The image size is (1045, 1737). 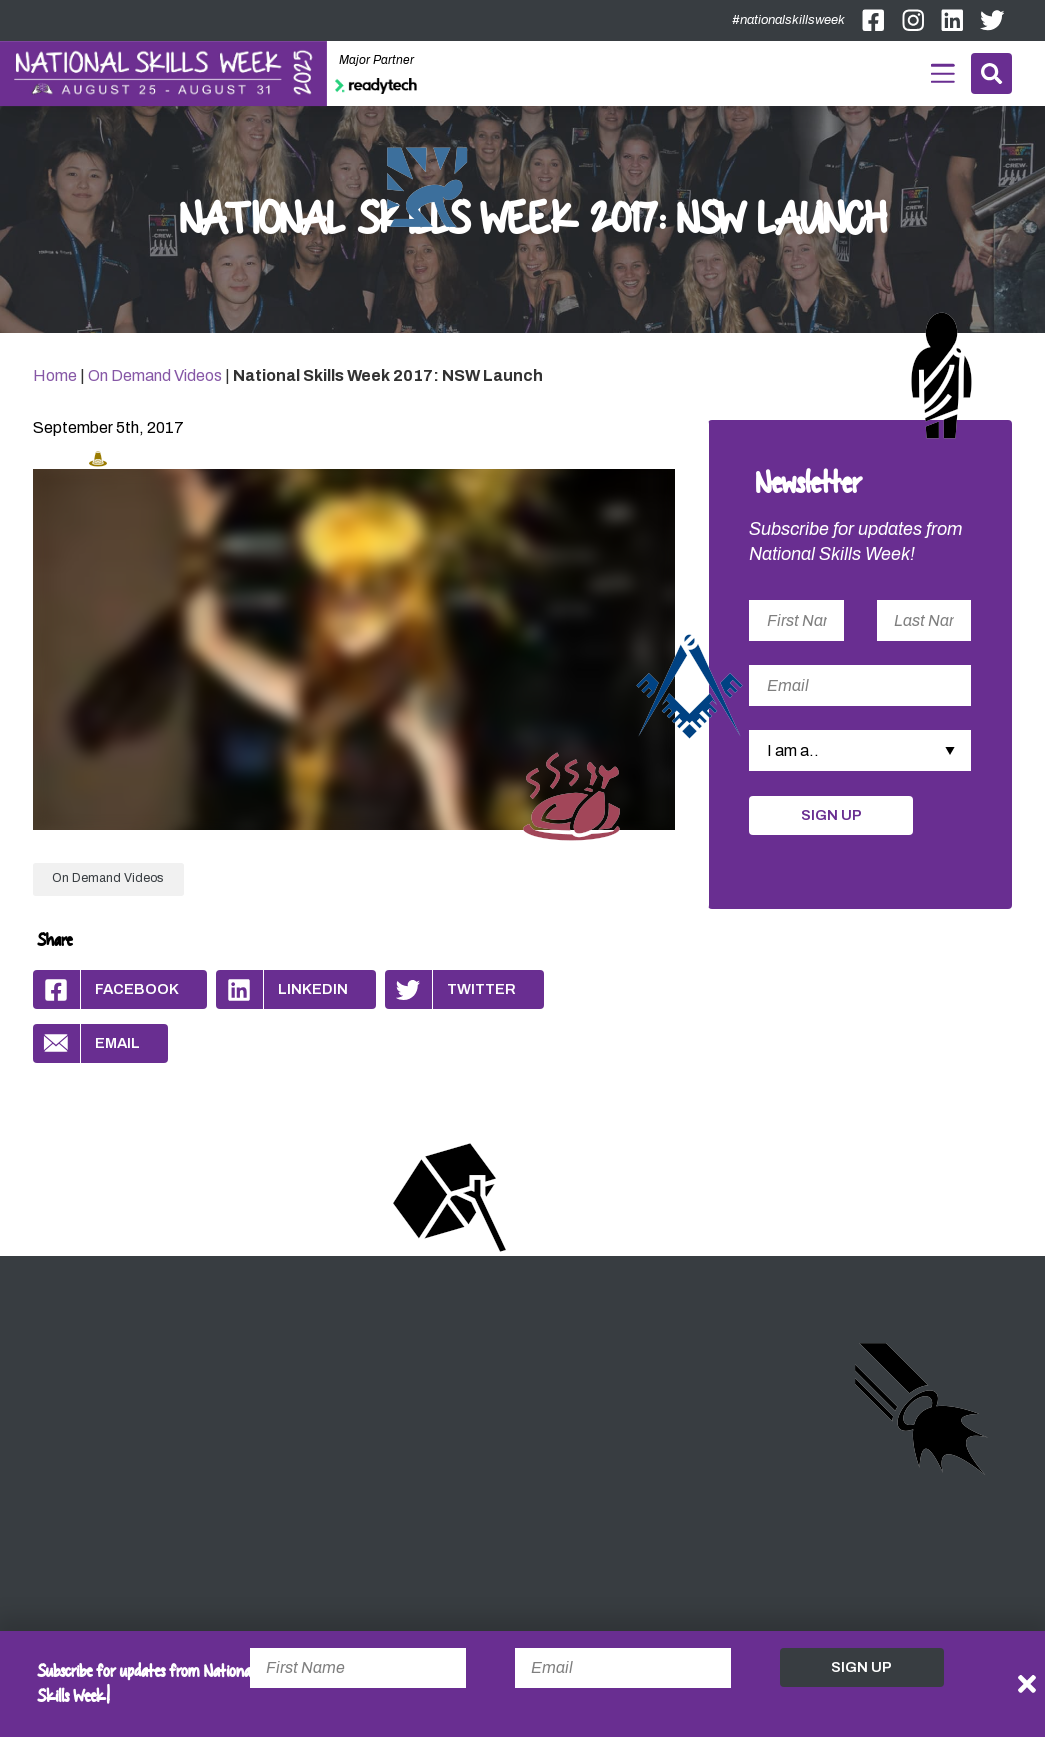 What do you see at coordinates (689, 686) in the screenshot?
I see `freemasonry or masonic lodge symbol` at bounding box center [689, 686].